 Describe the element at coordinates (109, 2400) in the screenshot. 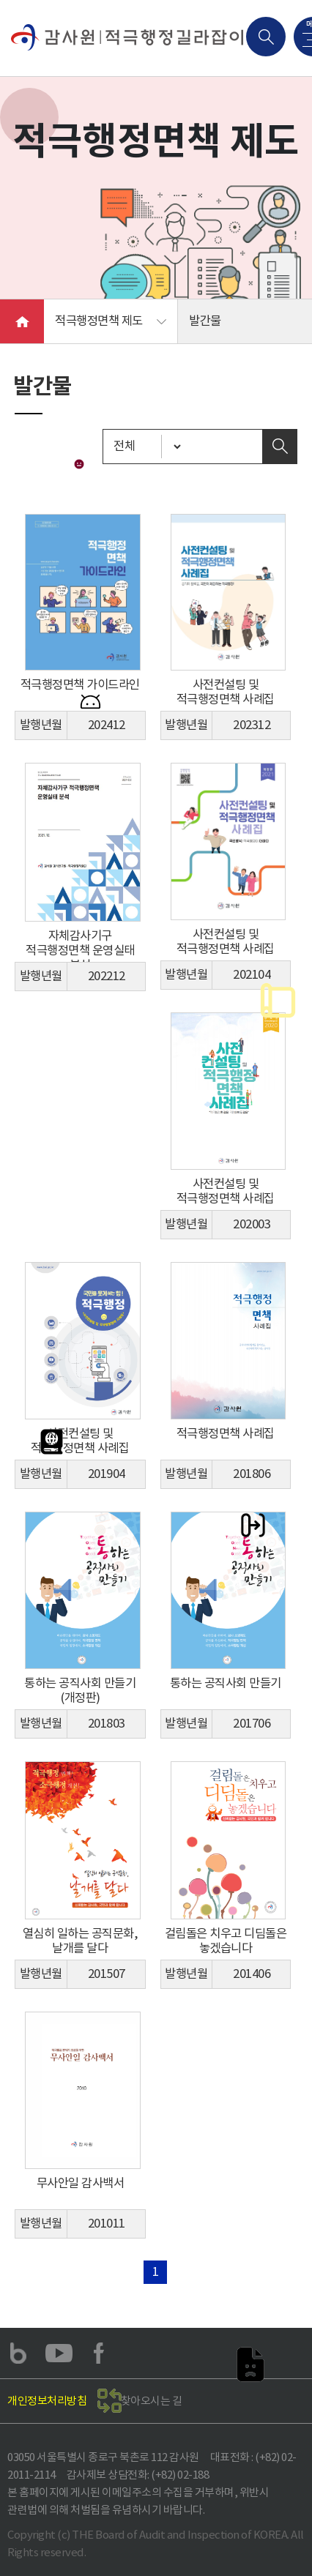

I see `swap or exchange two items` at that location.